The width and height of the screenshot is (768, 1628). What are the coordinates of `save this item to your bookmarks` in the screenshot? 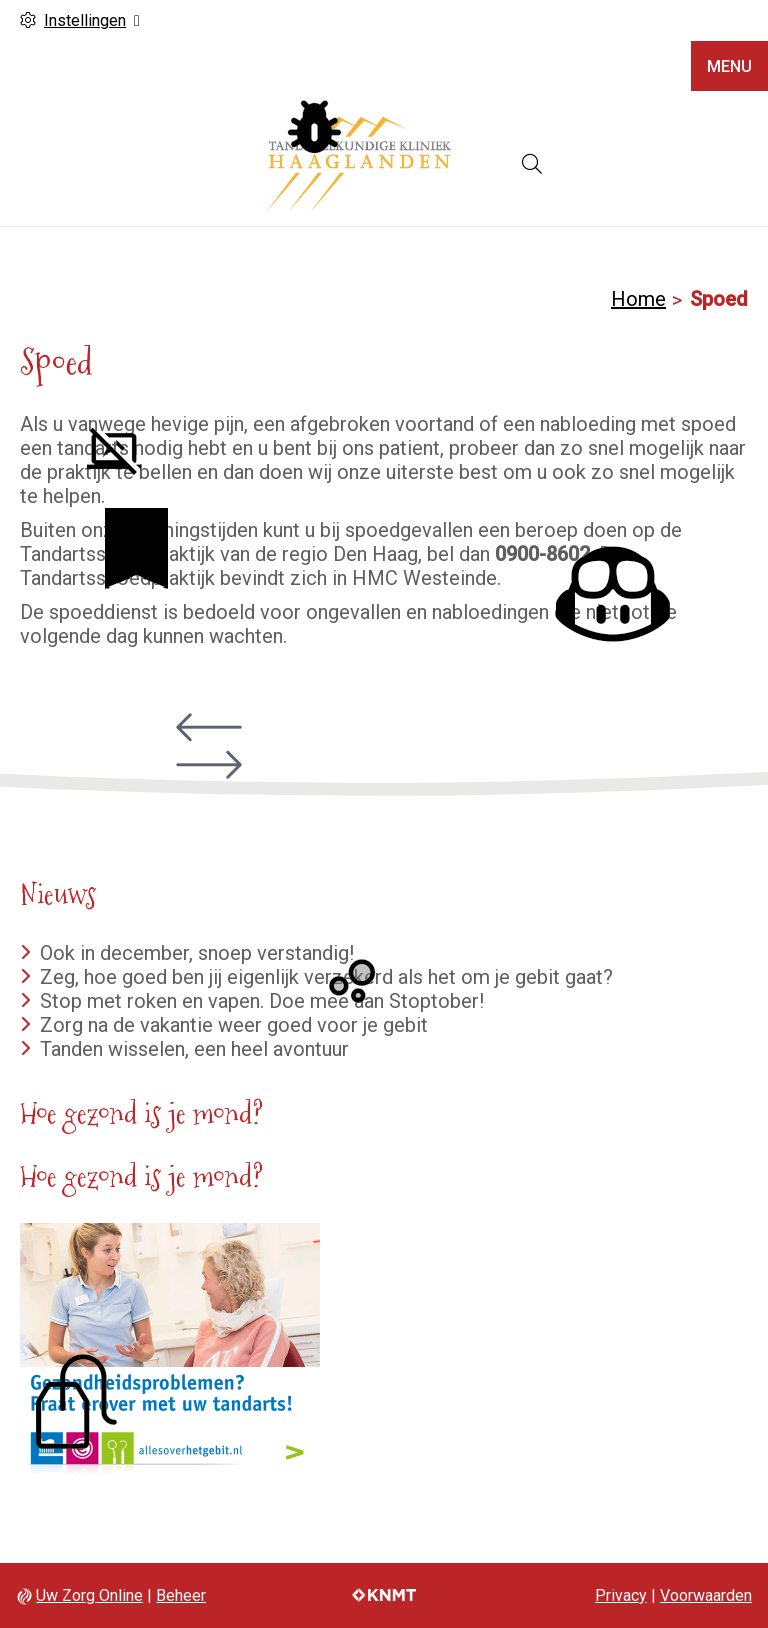 It's located at (136, 548).